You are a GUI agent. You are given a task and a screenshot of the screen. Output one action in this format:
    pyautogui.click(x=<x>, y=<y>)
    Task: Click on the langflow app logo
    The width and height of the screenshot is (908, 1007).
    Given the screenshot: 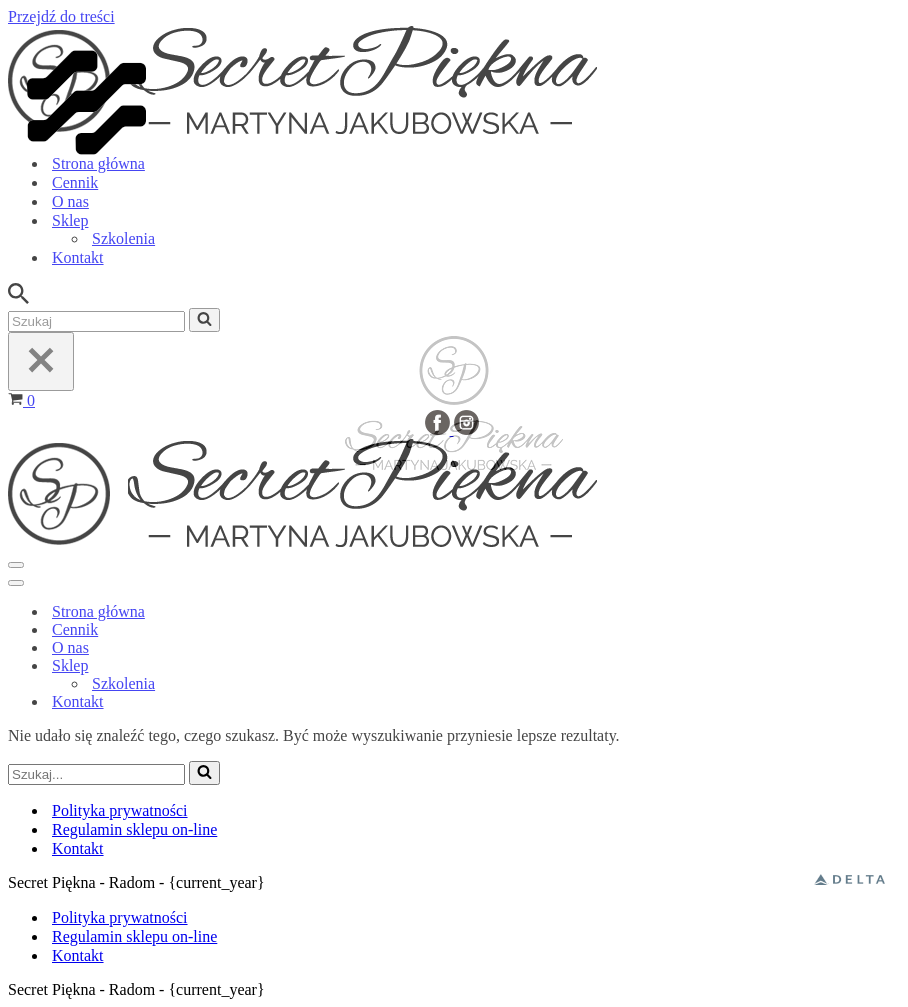 What is the action you would take?
    pyautogui.click(x=86, y=102)
    